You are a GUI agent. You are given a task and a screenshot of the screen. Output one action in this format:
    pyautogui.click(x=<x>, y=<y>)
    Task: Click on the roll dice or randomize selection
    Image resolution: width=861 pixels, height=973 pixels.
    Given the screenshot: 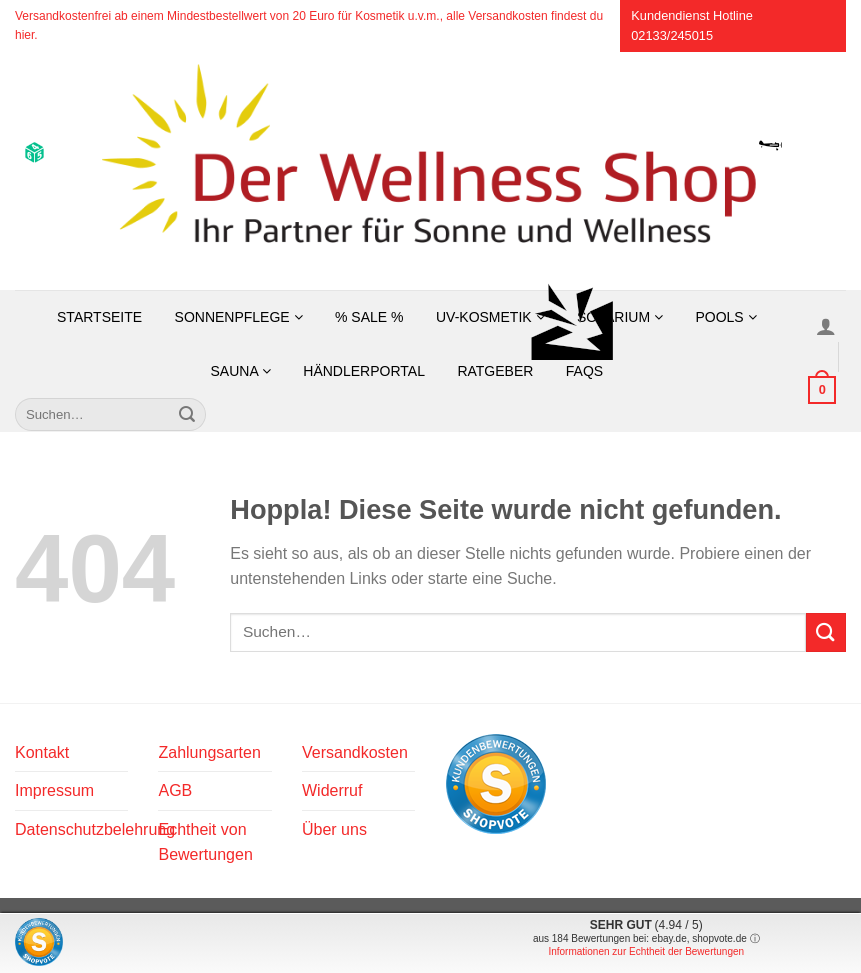 What is the action you would take?
    pyautogui.click(x=34, y=152)
    